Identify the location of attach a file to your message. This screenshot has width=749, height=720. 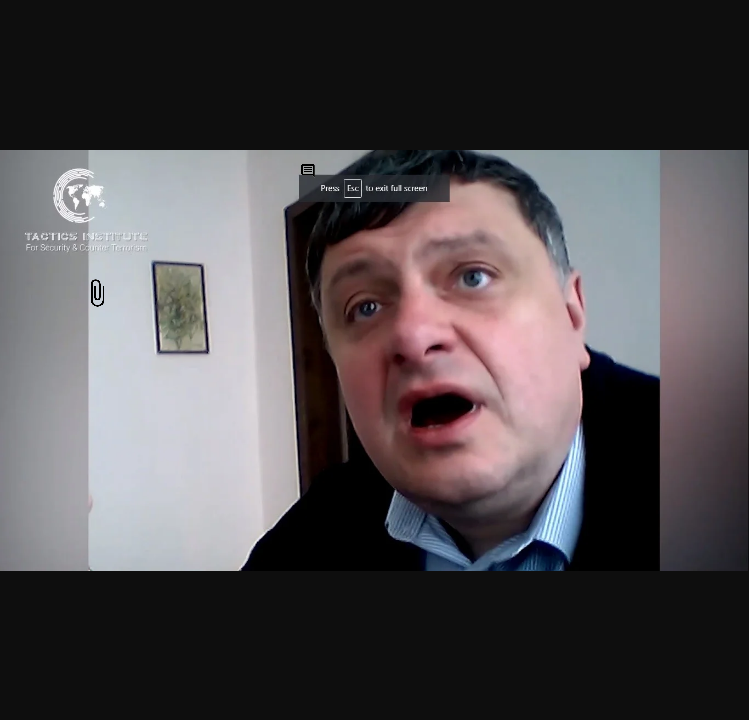
(97, 293).